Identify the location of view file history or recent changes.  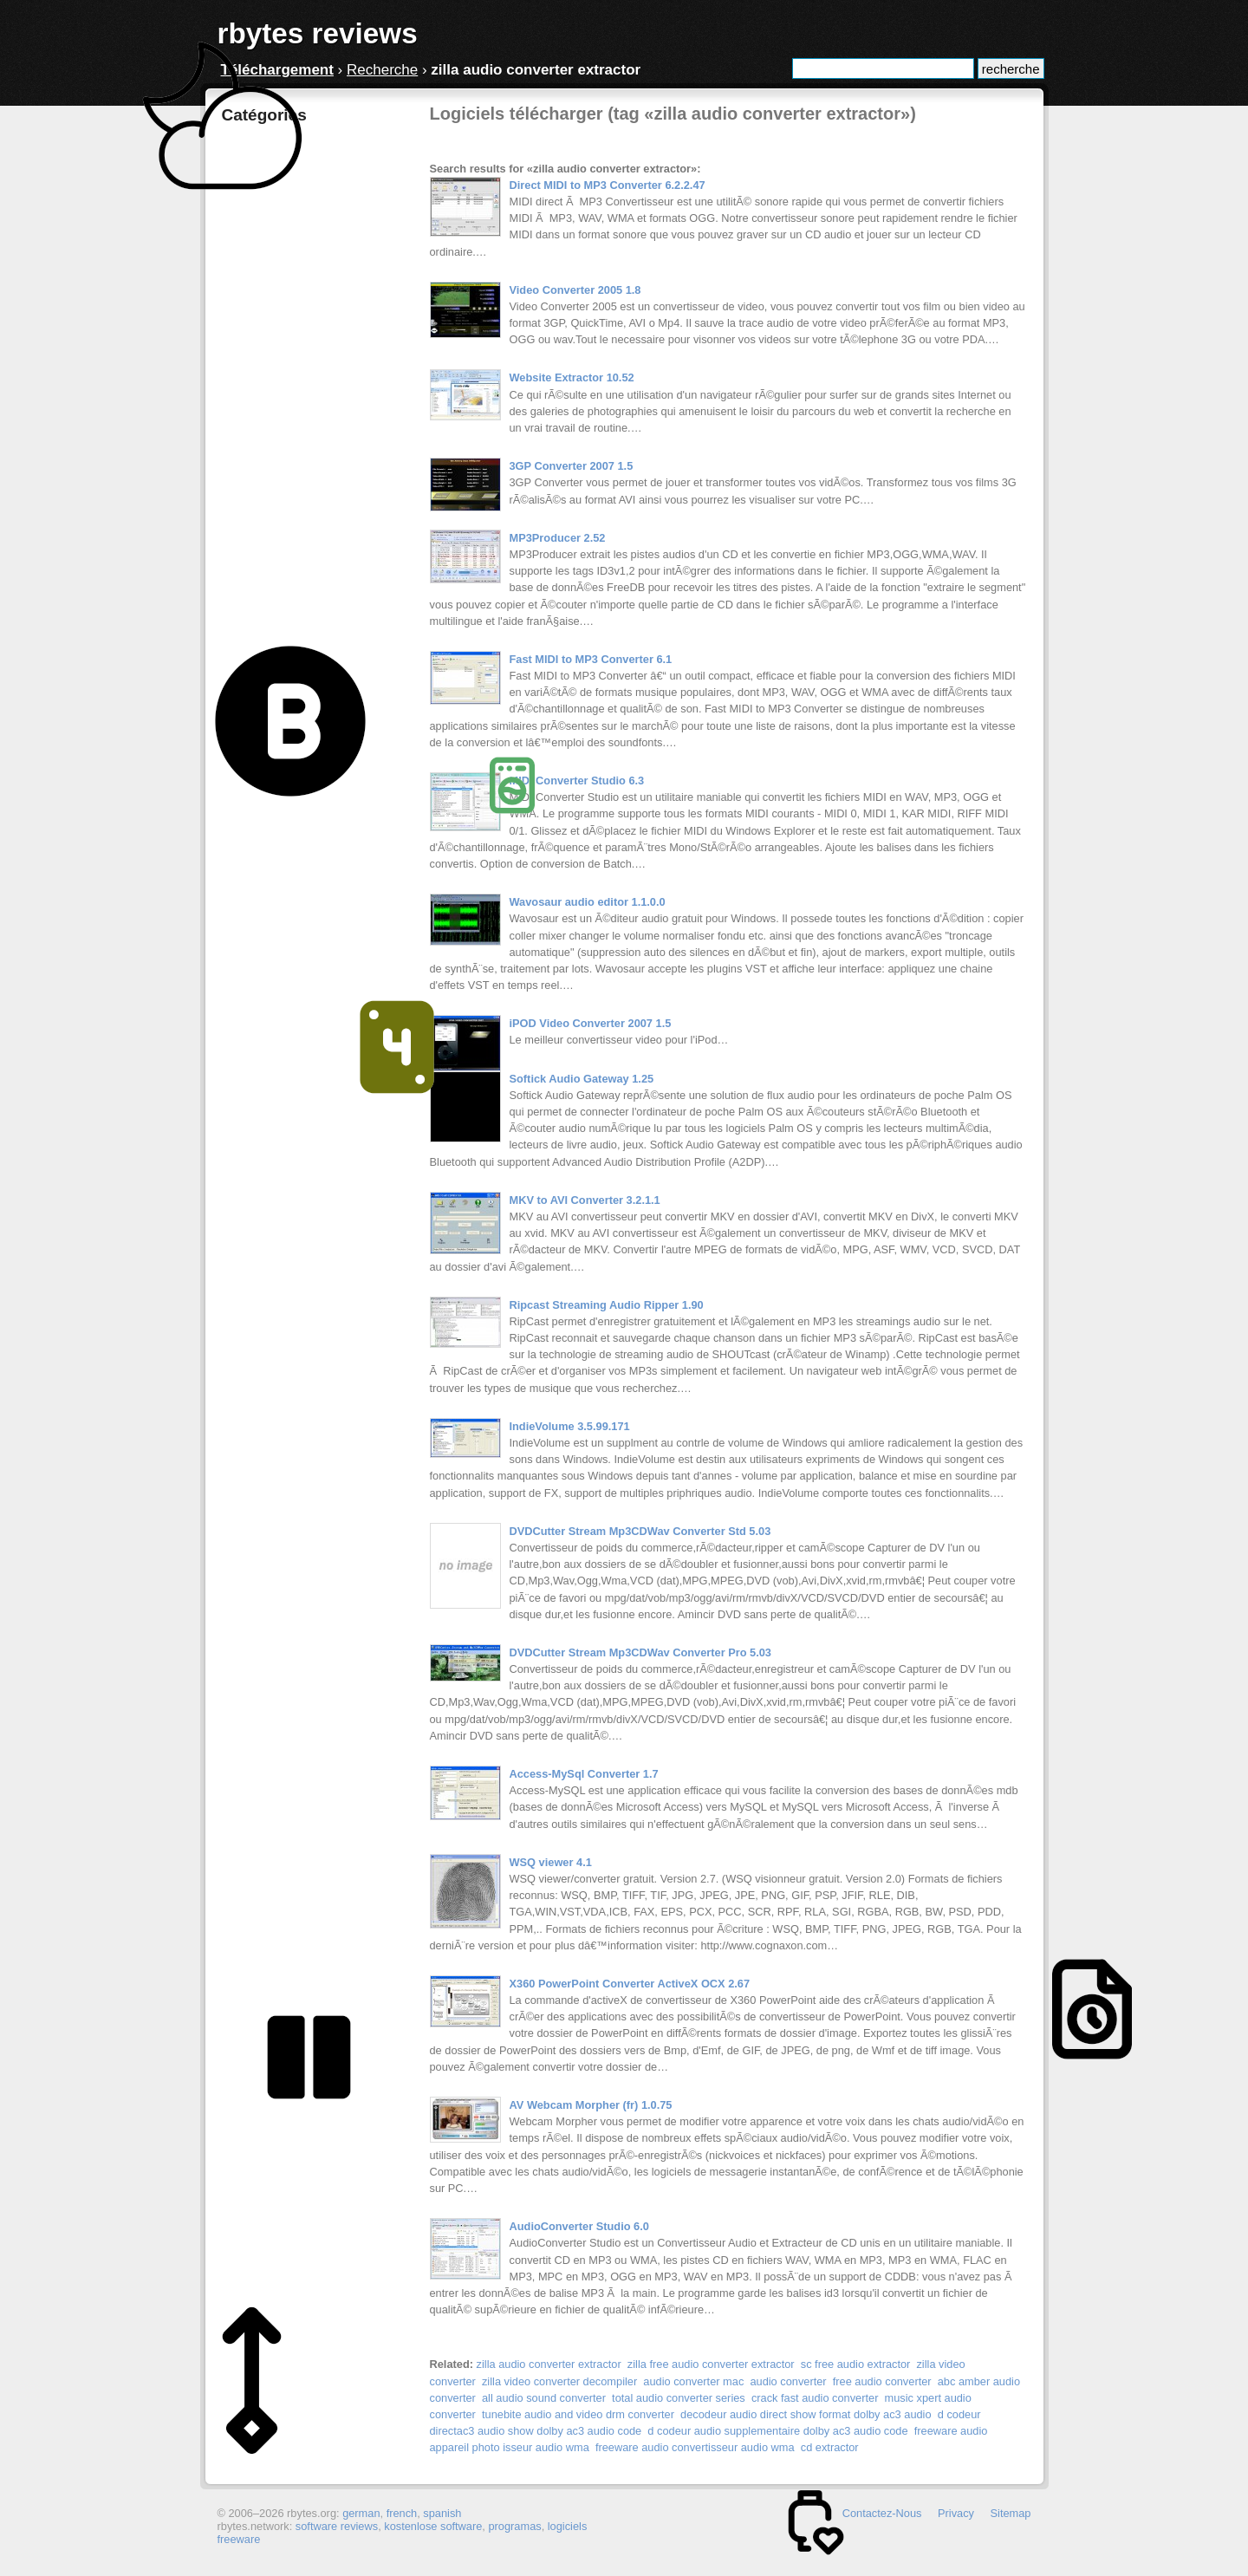
(1092, 2009).